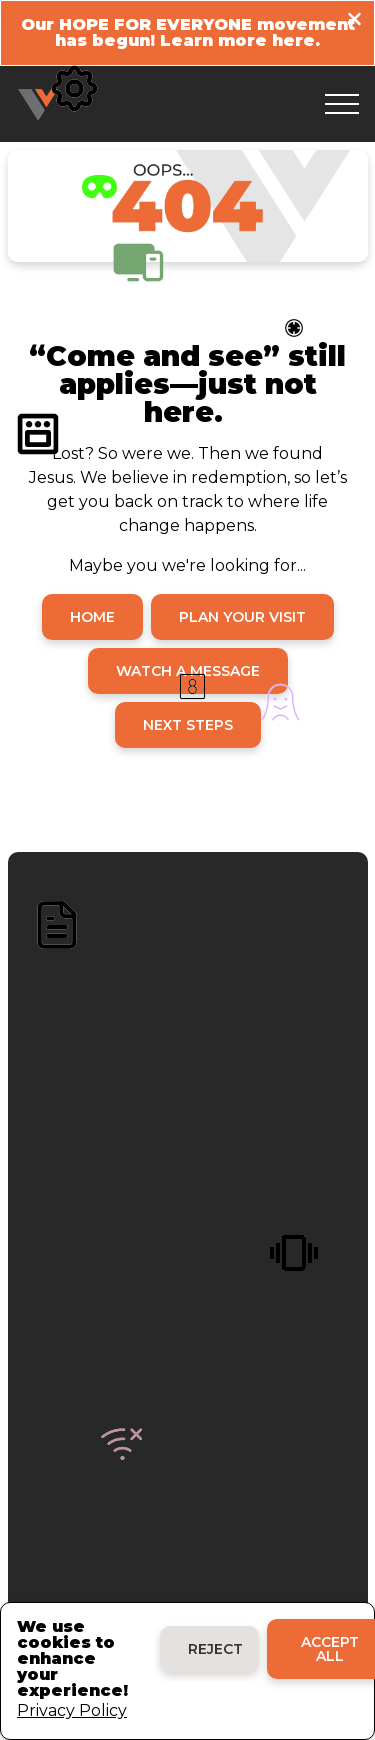 The width and height of the screenshot is (375, 1740). Describe the element at coordinates (192, 686) in the screenshot. I see `select or navigate to item number eight` at that location.